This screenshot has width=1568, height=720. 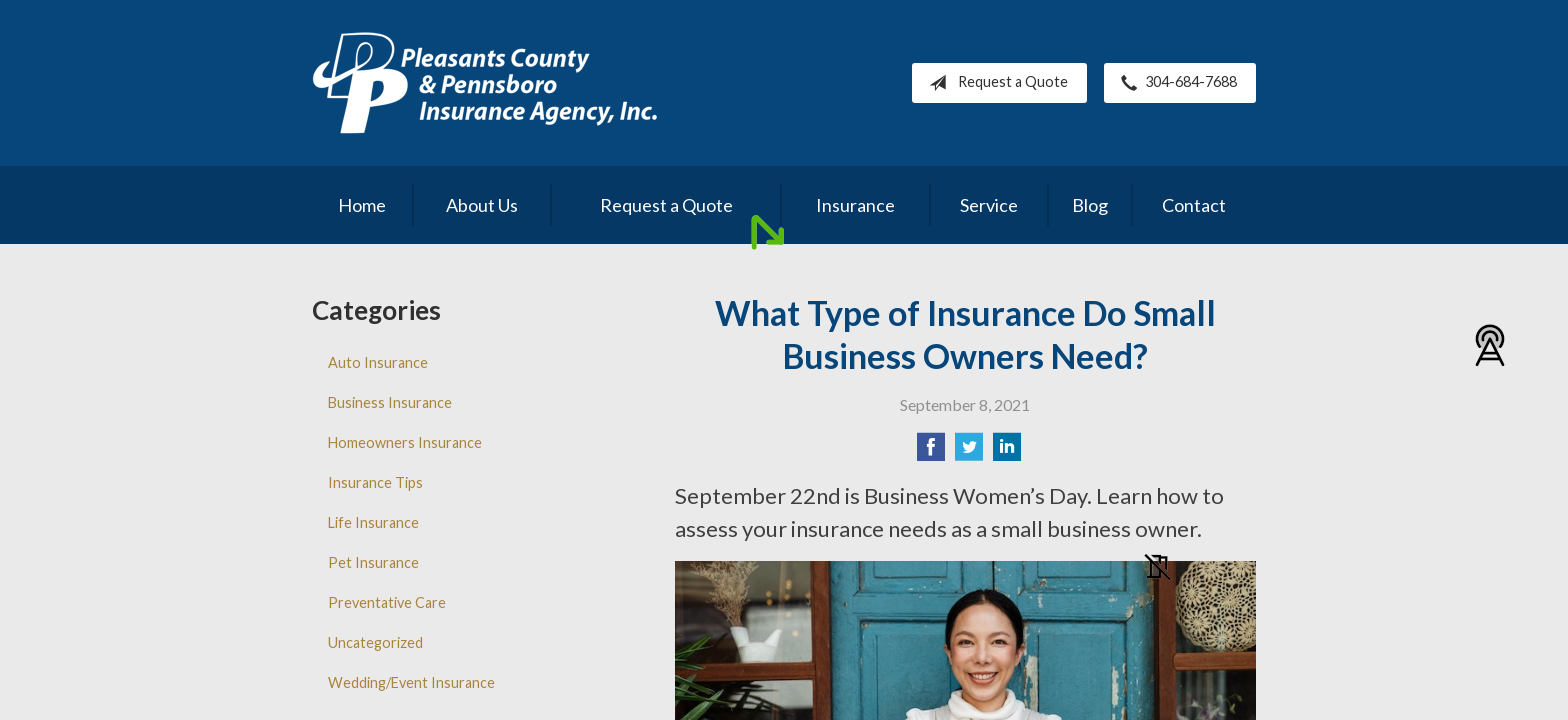 What do you see at coordinates (1490, 346) in the screenshot?
I see `indicates cellular network signal strength` at bounding box center [1490, 346].